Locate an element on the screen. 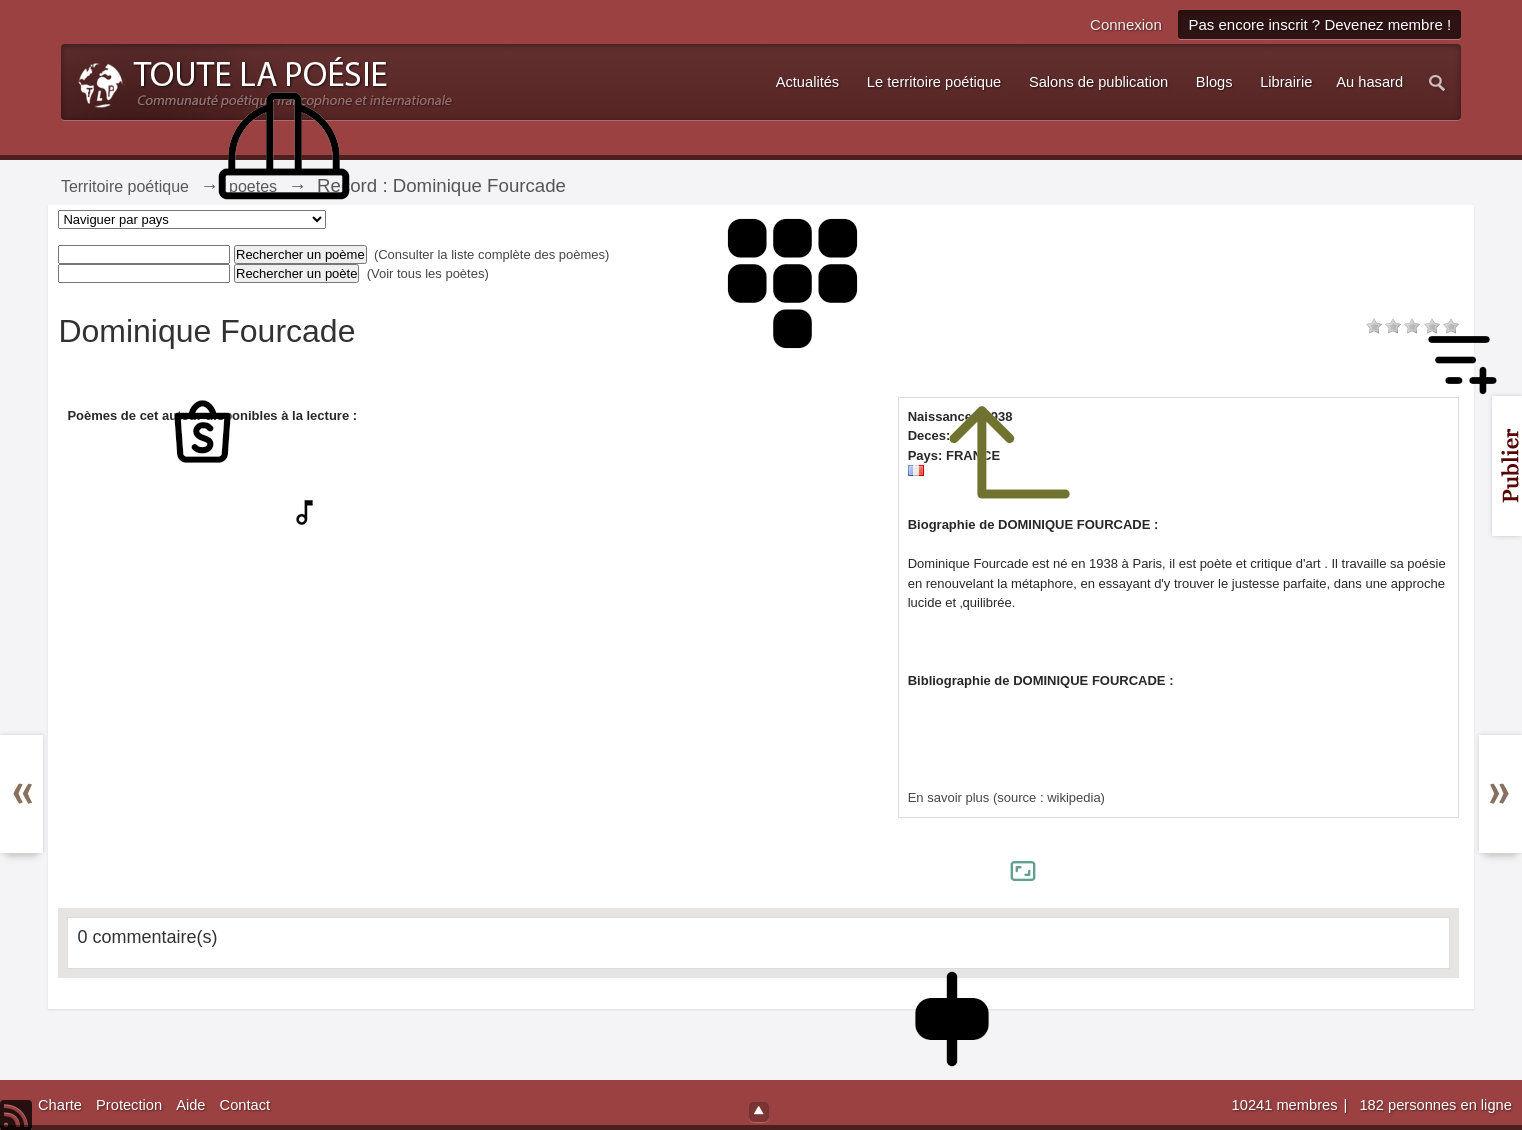  center align content horizontally is located at coordinates (952, 1019).